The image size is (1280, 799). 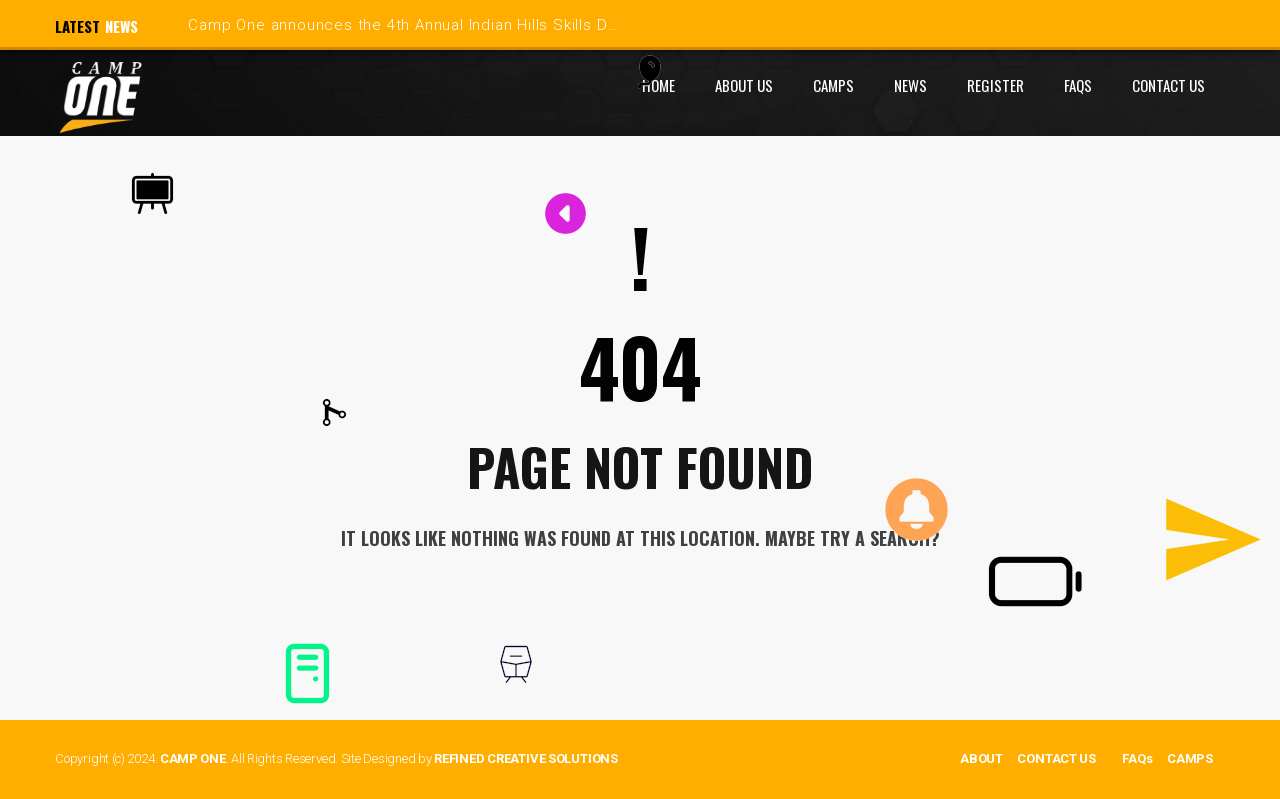 I want to click on indicates battery is completely drained, so click(x=1035, y=581).